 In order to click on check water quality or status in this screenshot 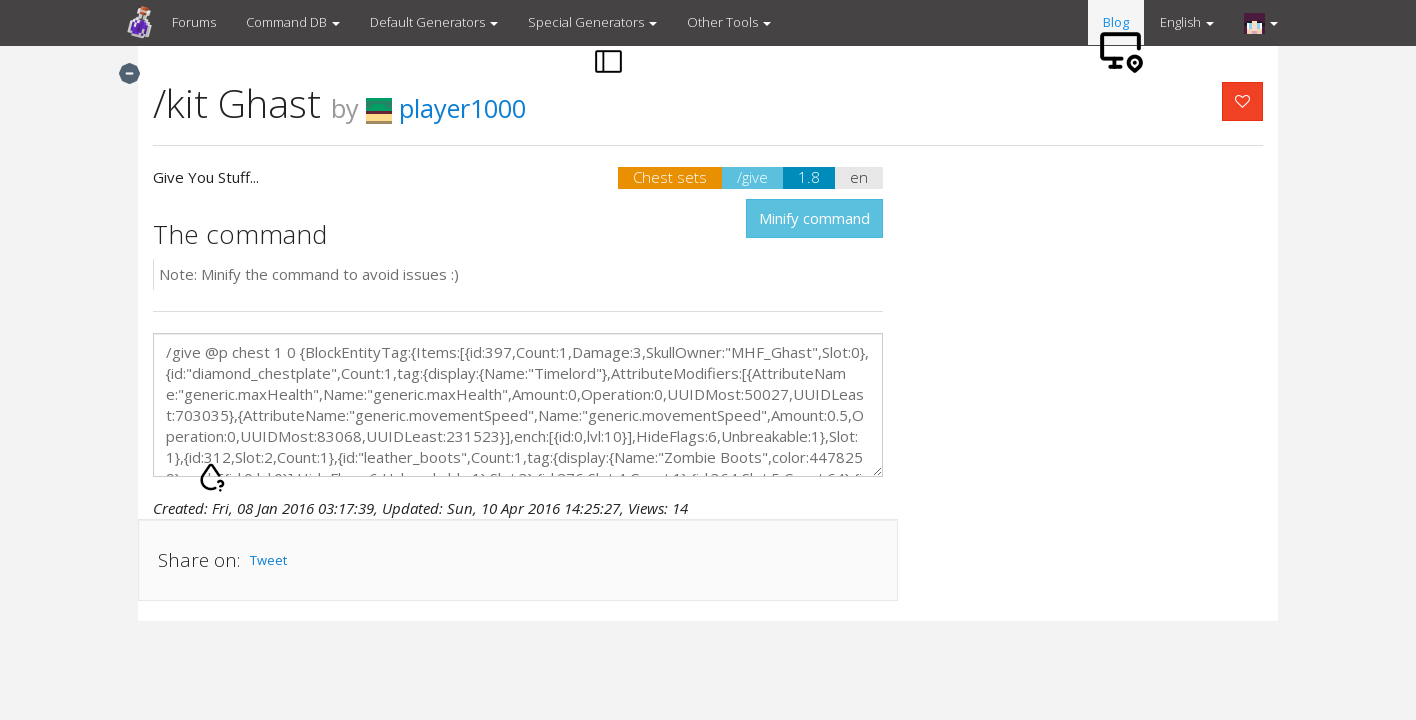, I will do `click(211, 477)`.